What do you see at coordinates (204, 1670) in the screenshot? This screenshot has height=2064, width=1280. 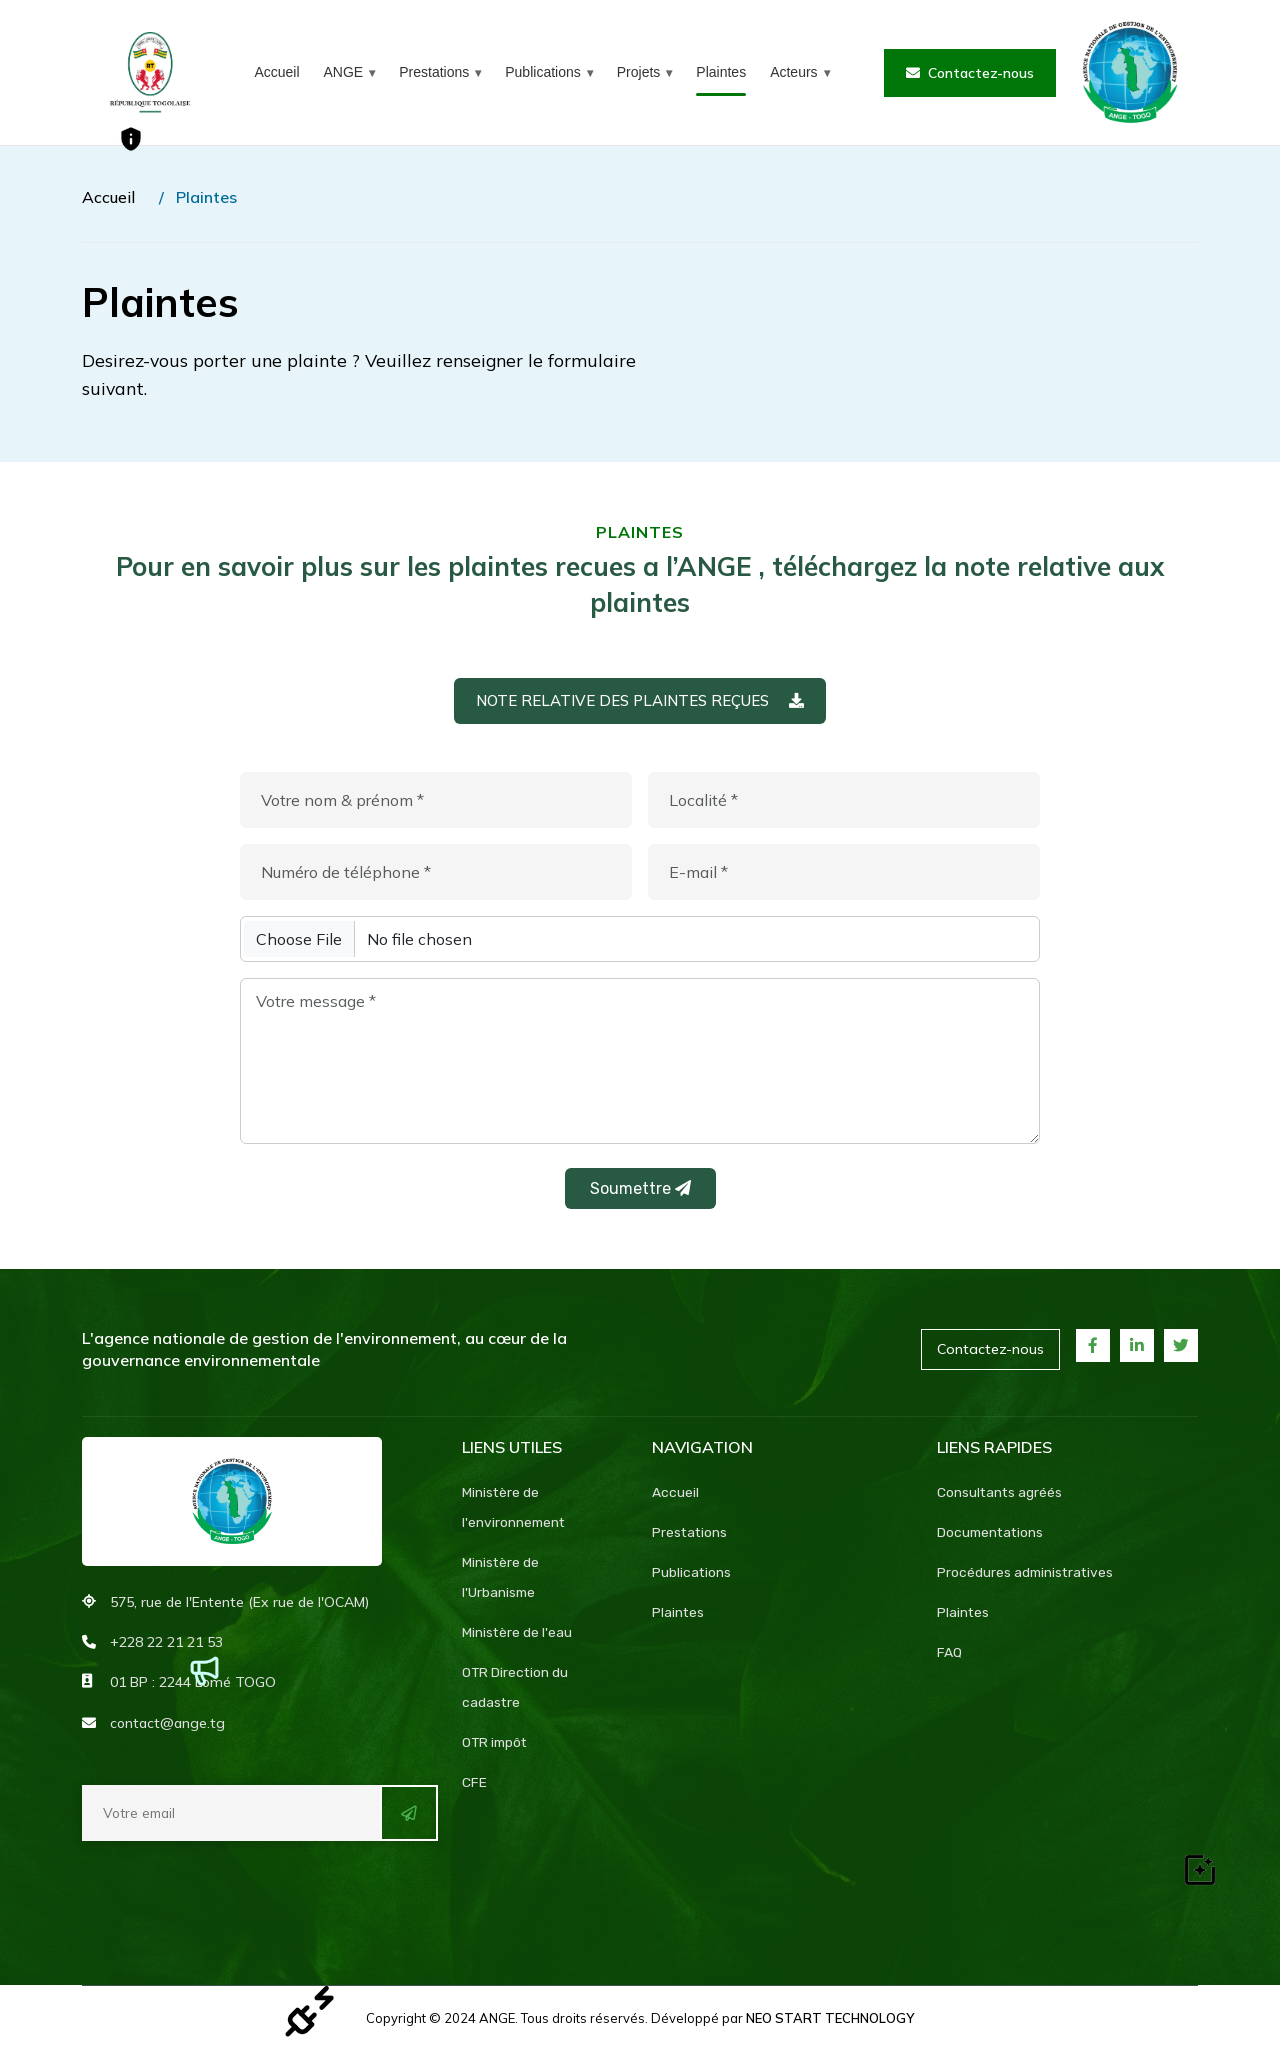 I see `make an announcement or broadcast` at bounding box center [204, 1670].